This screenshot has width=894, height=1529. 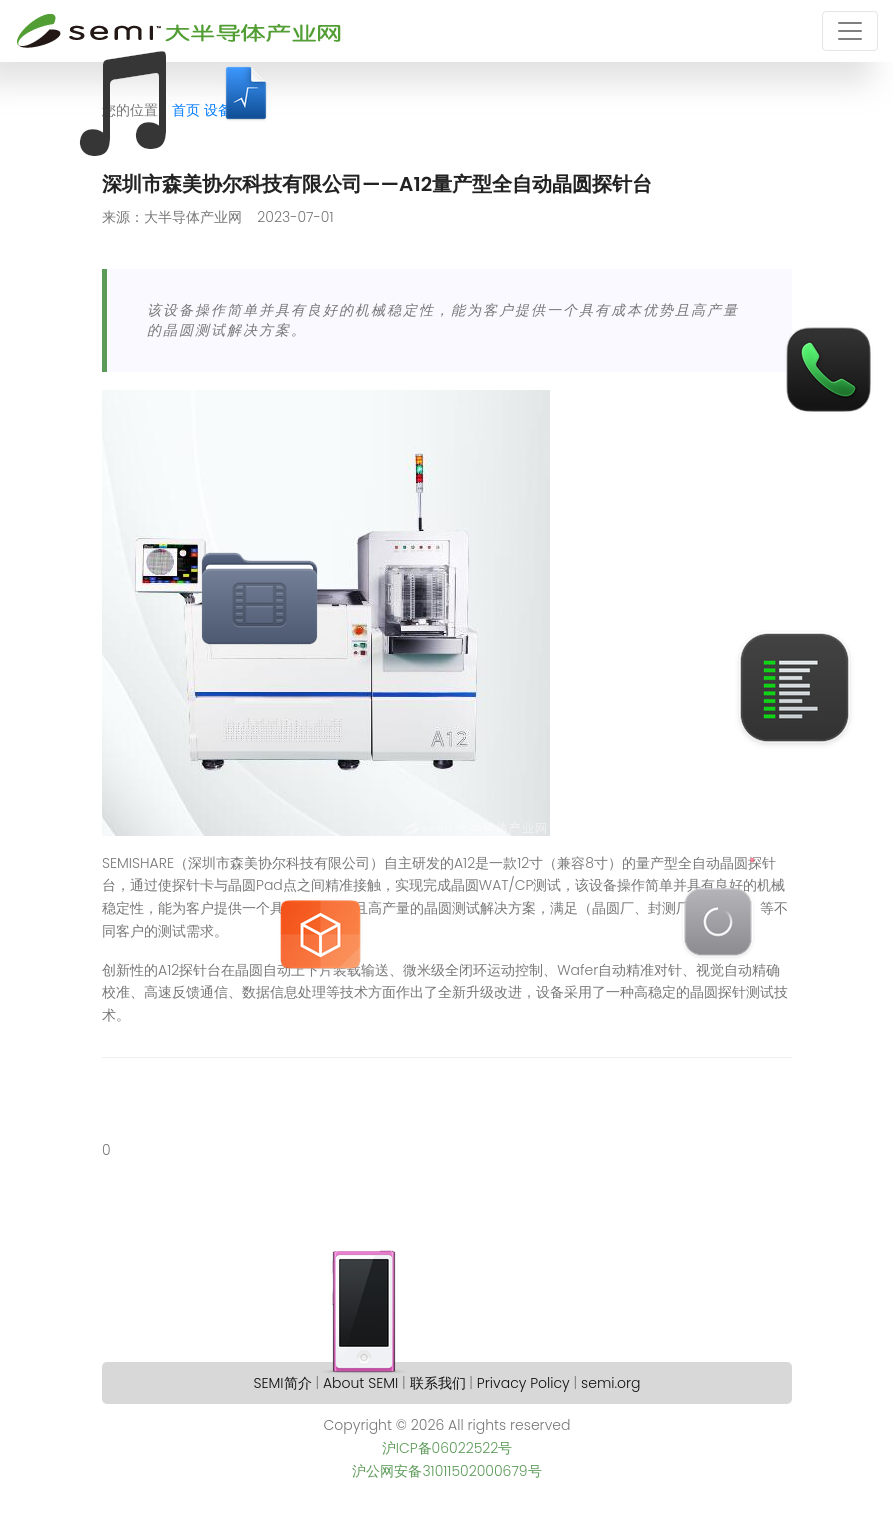 What do you see at coordinates (124, 107) in the screenshot?
I see `open the music app` at bounding box center [124, 107].